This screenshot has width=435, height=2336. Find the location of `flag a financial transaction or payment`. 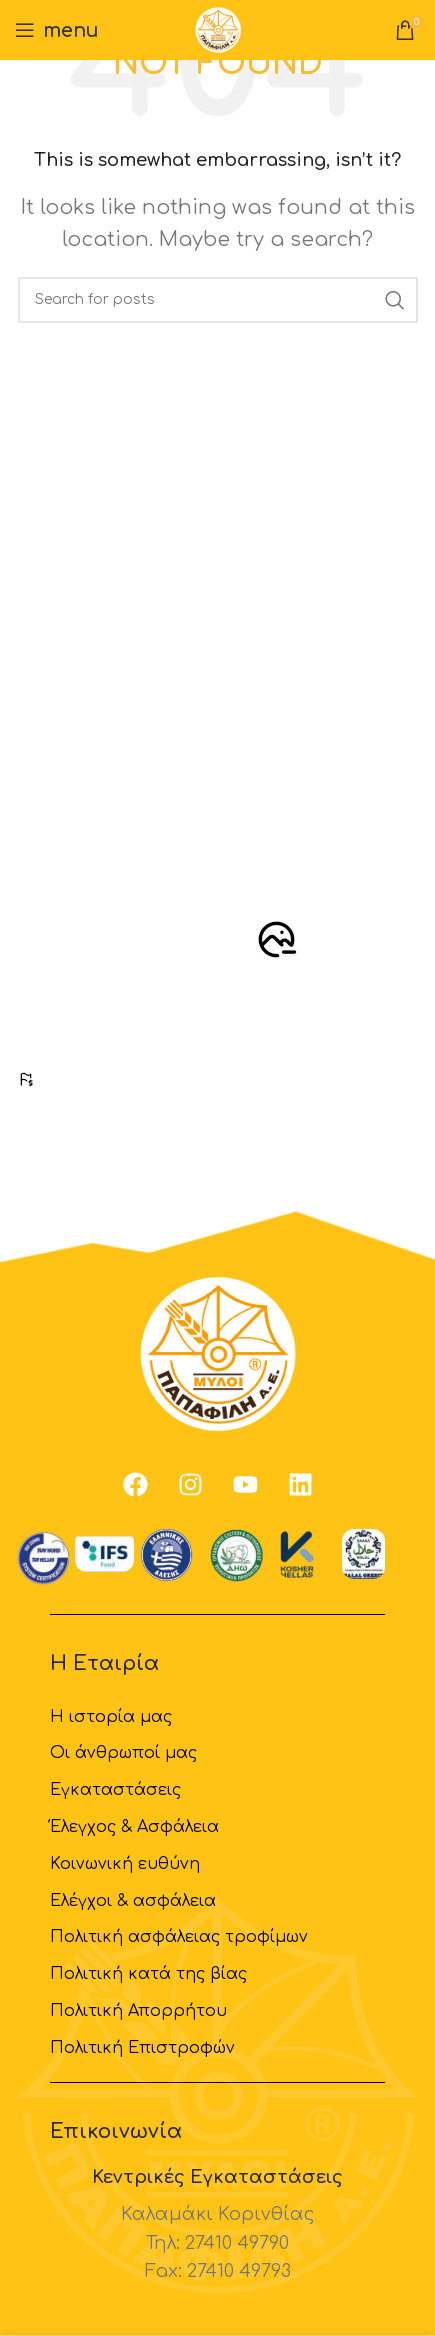

flag a financial transaction or payment is located at coordinates (26, 1079).